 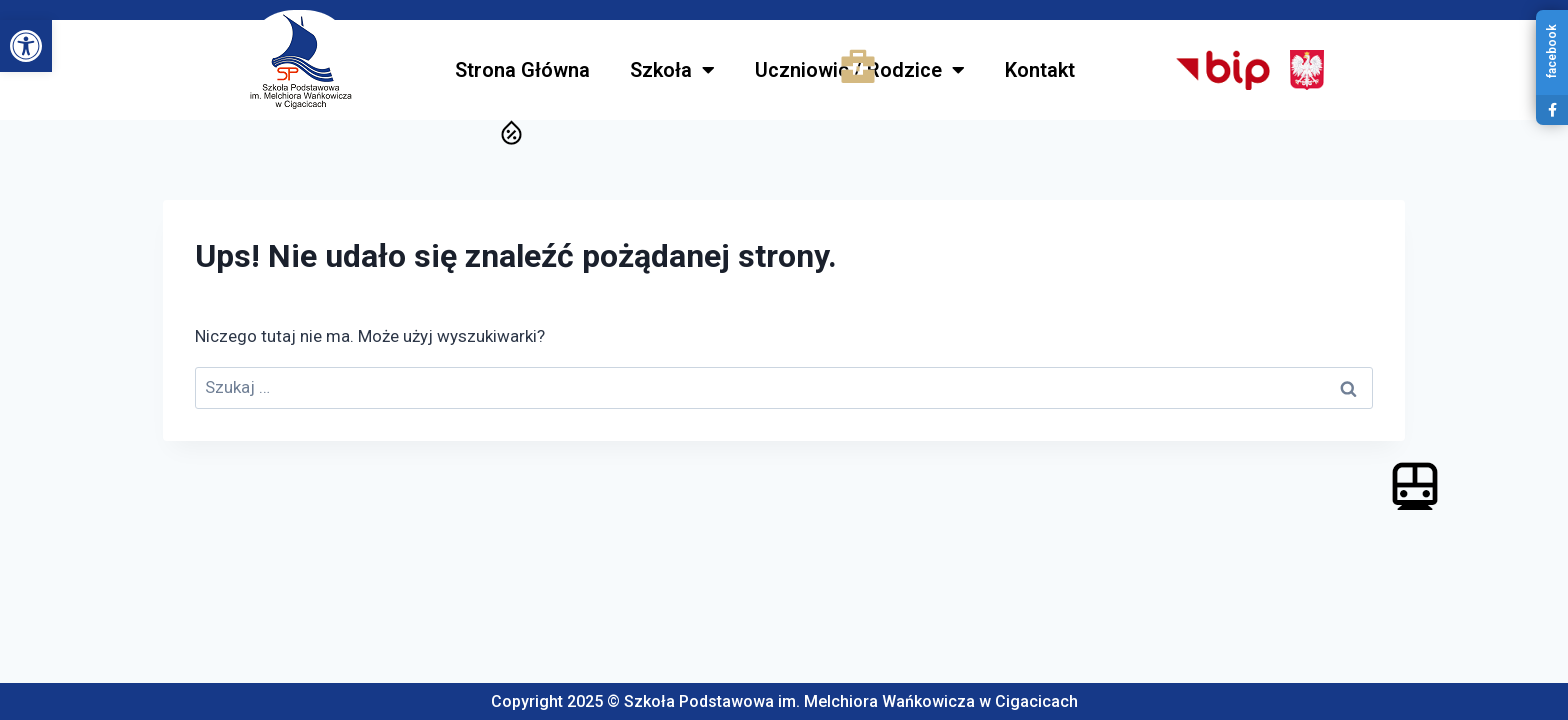 I want to click on access work or business documents, so click(x=858, y=68).